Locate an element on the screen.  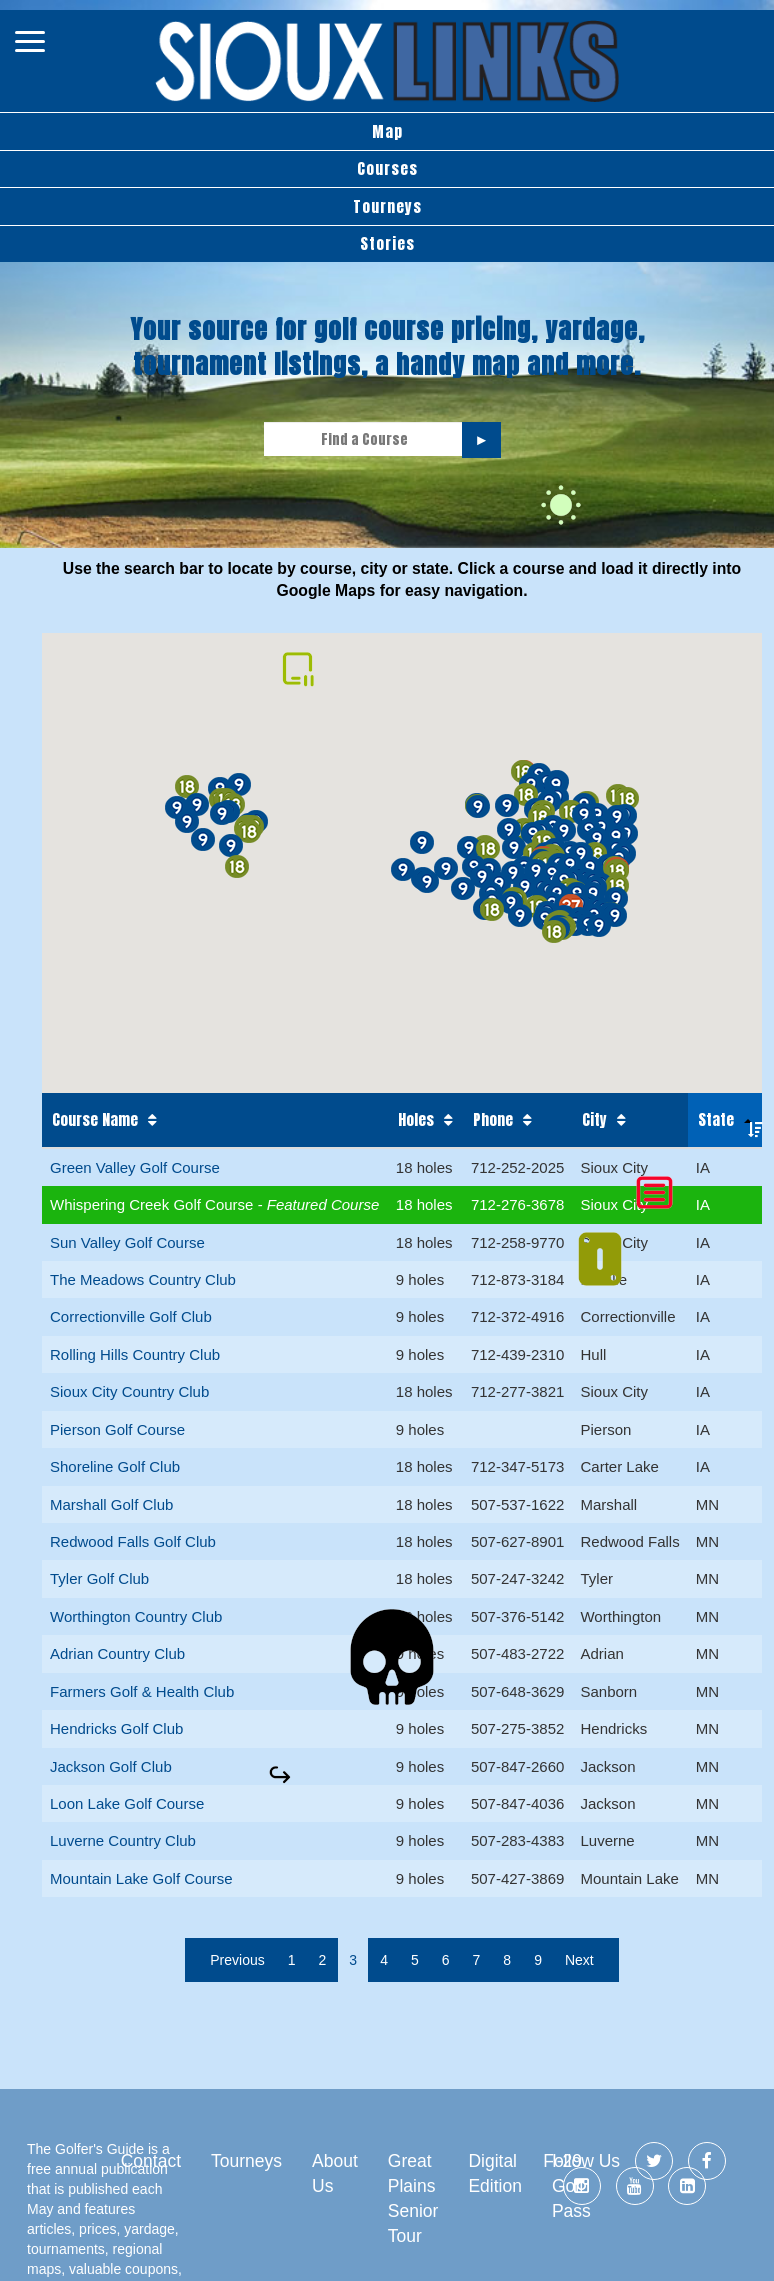
view article or document content is located at coordinates (654, 1192).